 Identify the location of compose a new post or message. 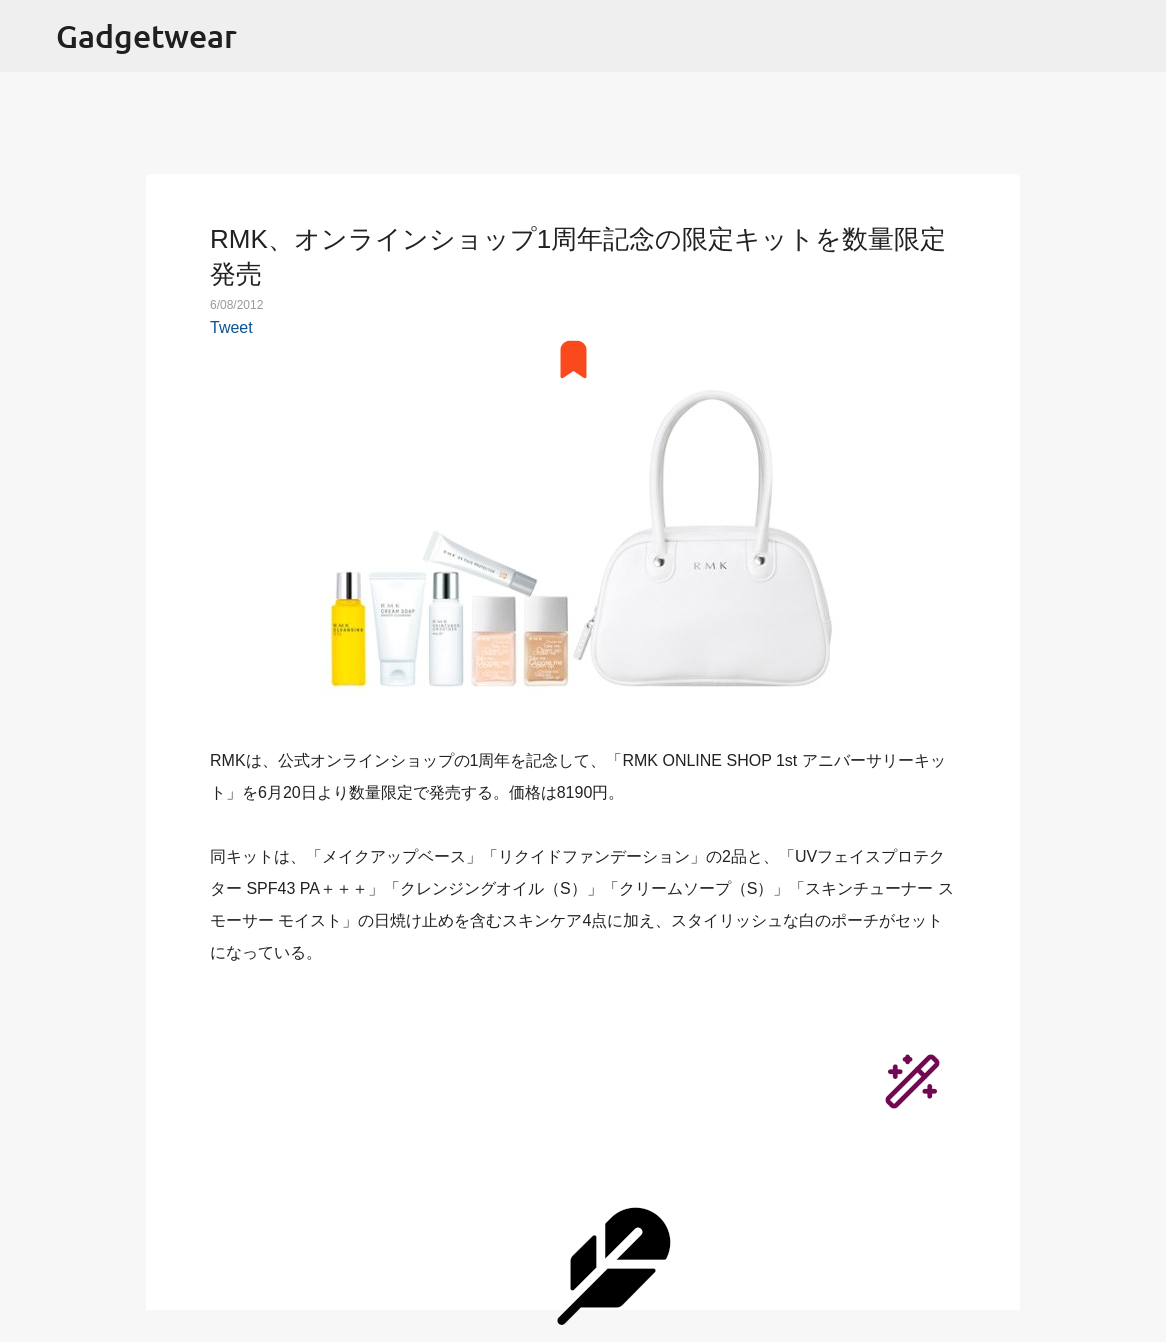
(609, 1268).